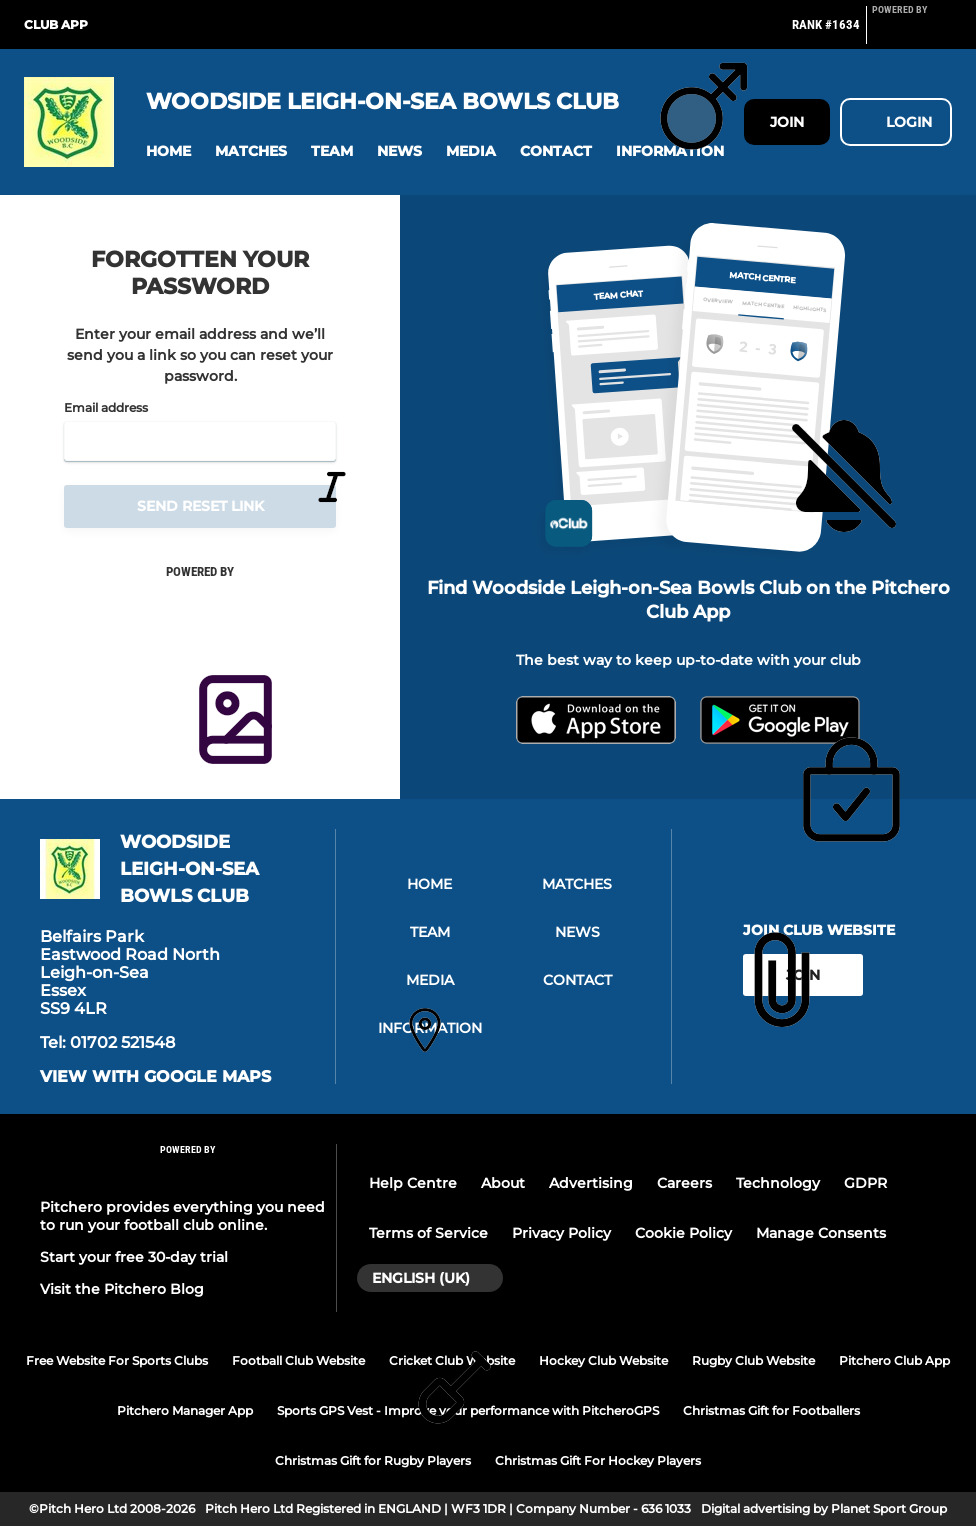 The image size is (976, 1526). Describe the element at coordinates (705, 104) in the screenshot. I see `select transgender as gender identity` at that location.